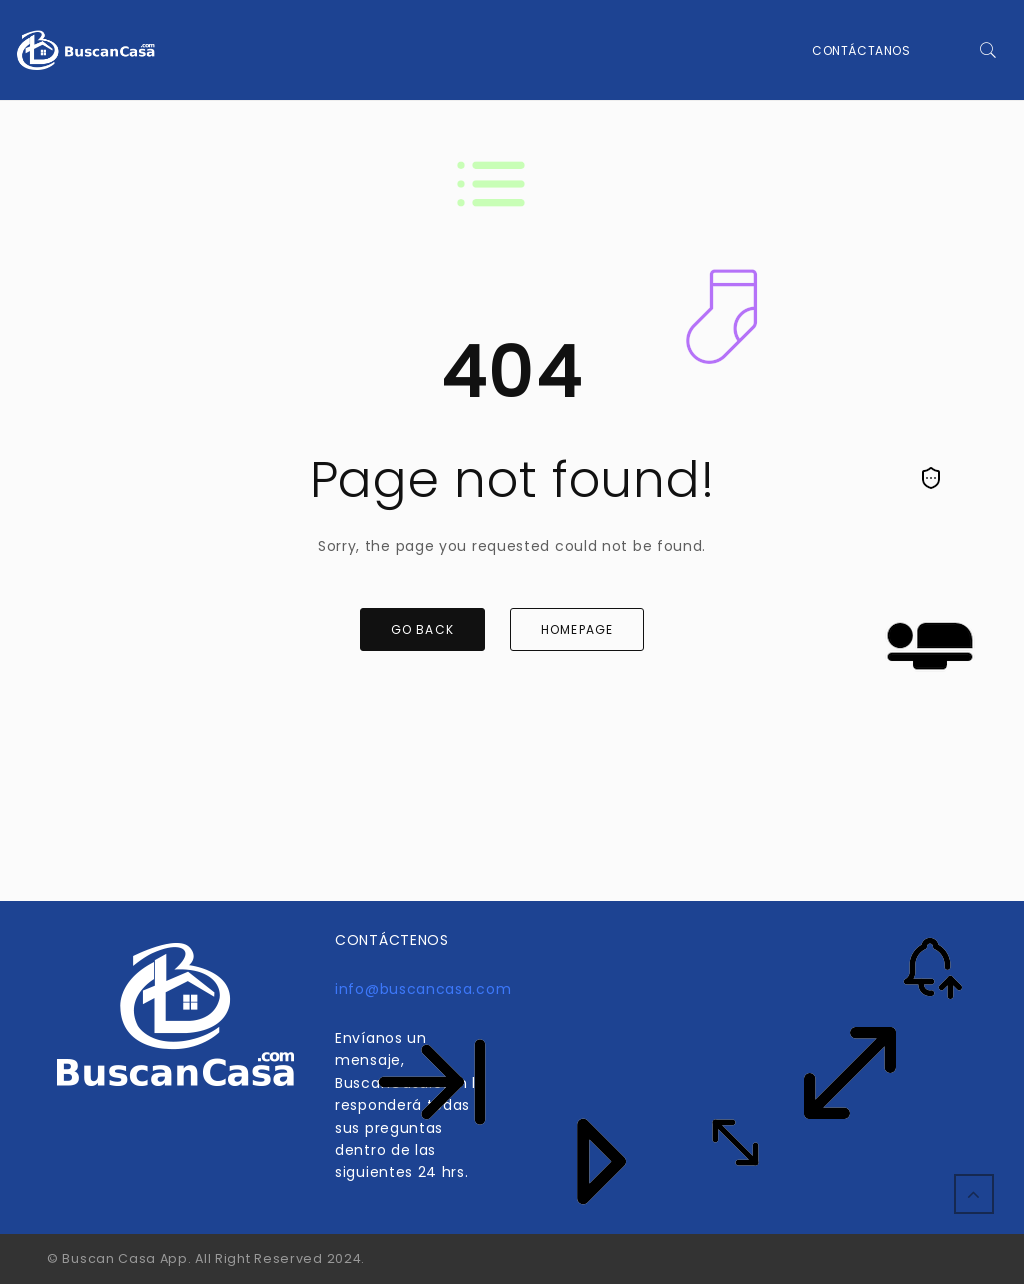 The image size is (1024, 1284). What do you see at coordinates (595, 1161) in the screenshot?
I see `navigate to the next item or screen` at bounding box center [595, 1161].